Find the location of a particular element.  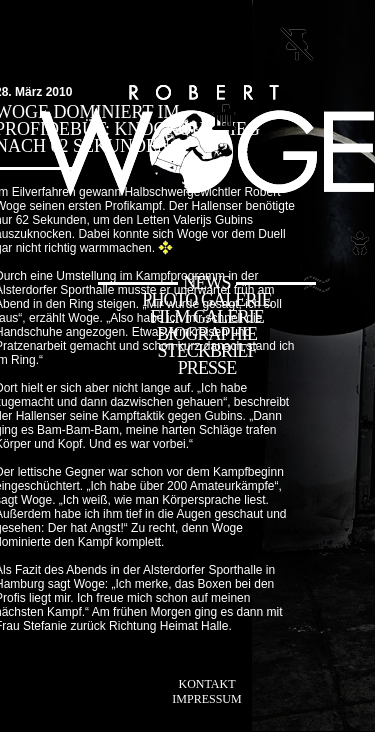

unpin this item is located at coordinates (297, 44).